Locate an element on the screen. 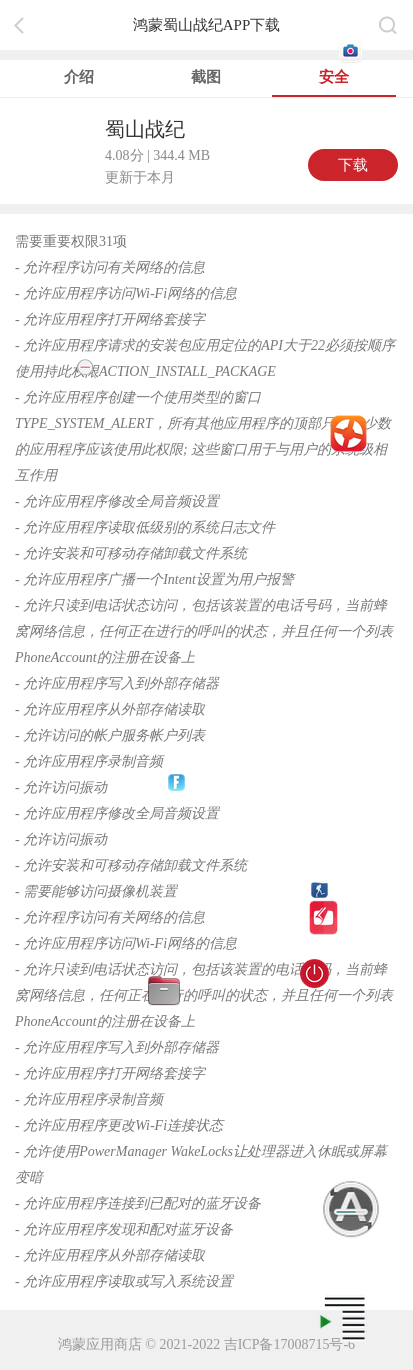 This screenshot has width=413, height=1370. launch Fortnite game is located at coordinates (176, 782).